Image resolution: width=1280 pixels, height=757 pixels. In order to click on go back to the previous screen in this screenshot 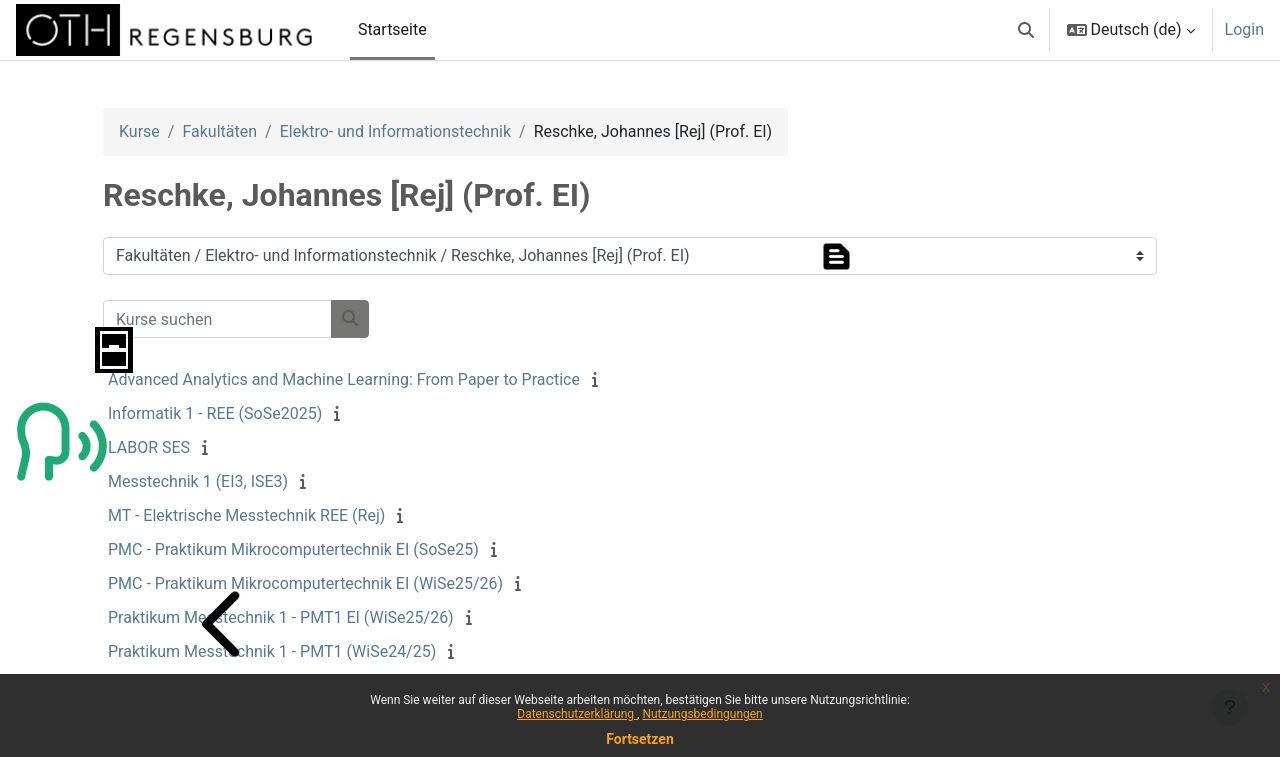, I will do `click(222, 624)`.